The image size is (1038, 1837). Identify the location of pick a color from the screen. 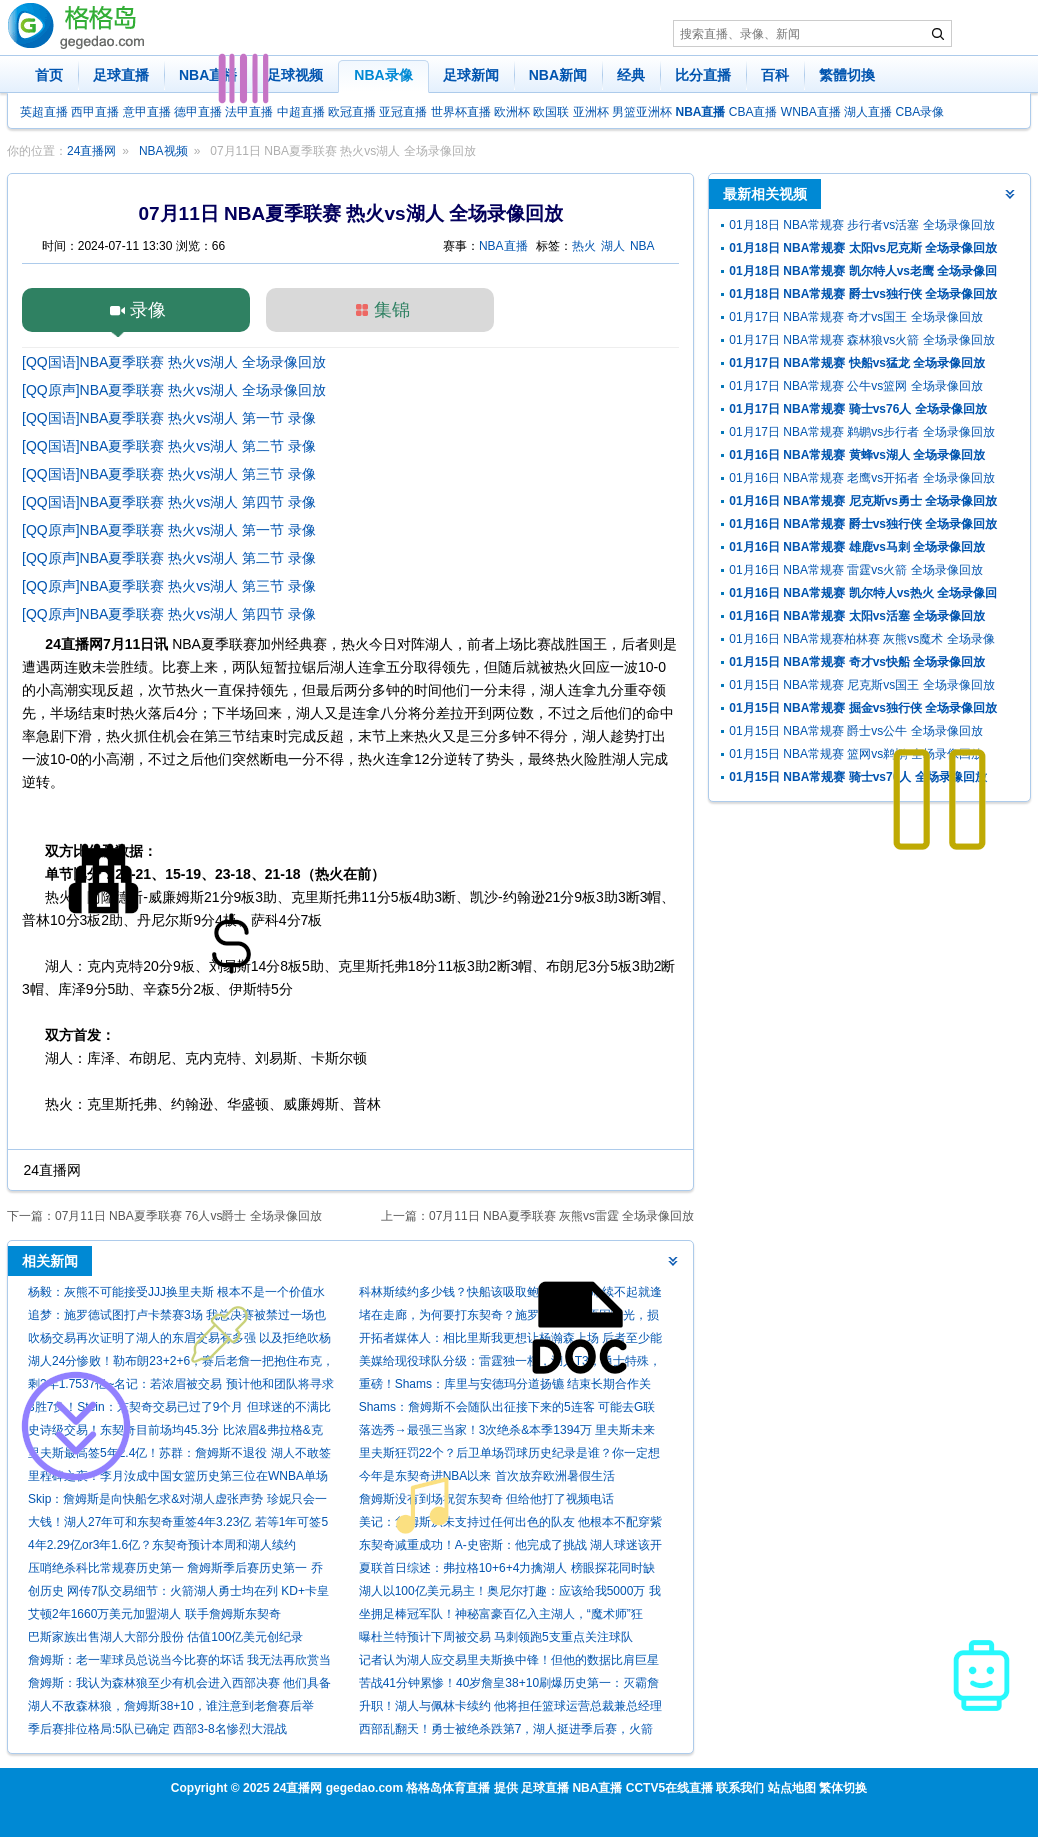
(219, 1334).